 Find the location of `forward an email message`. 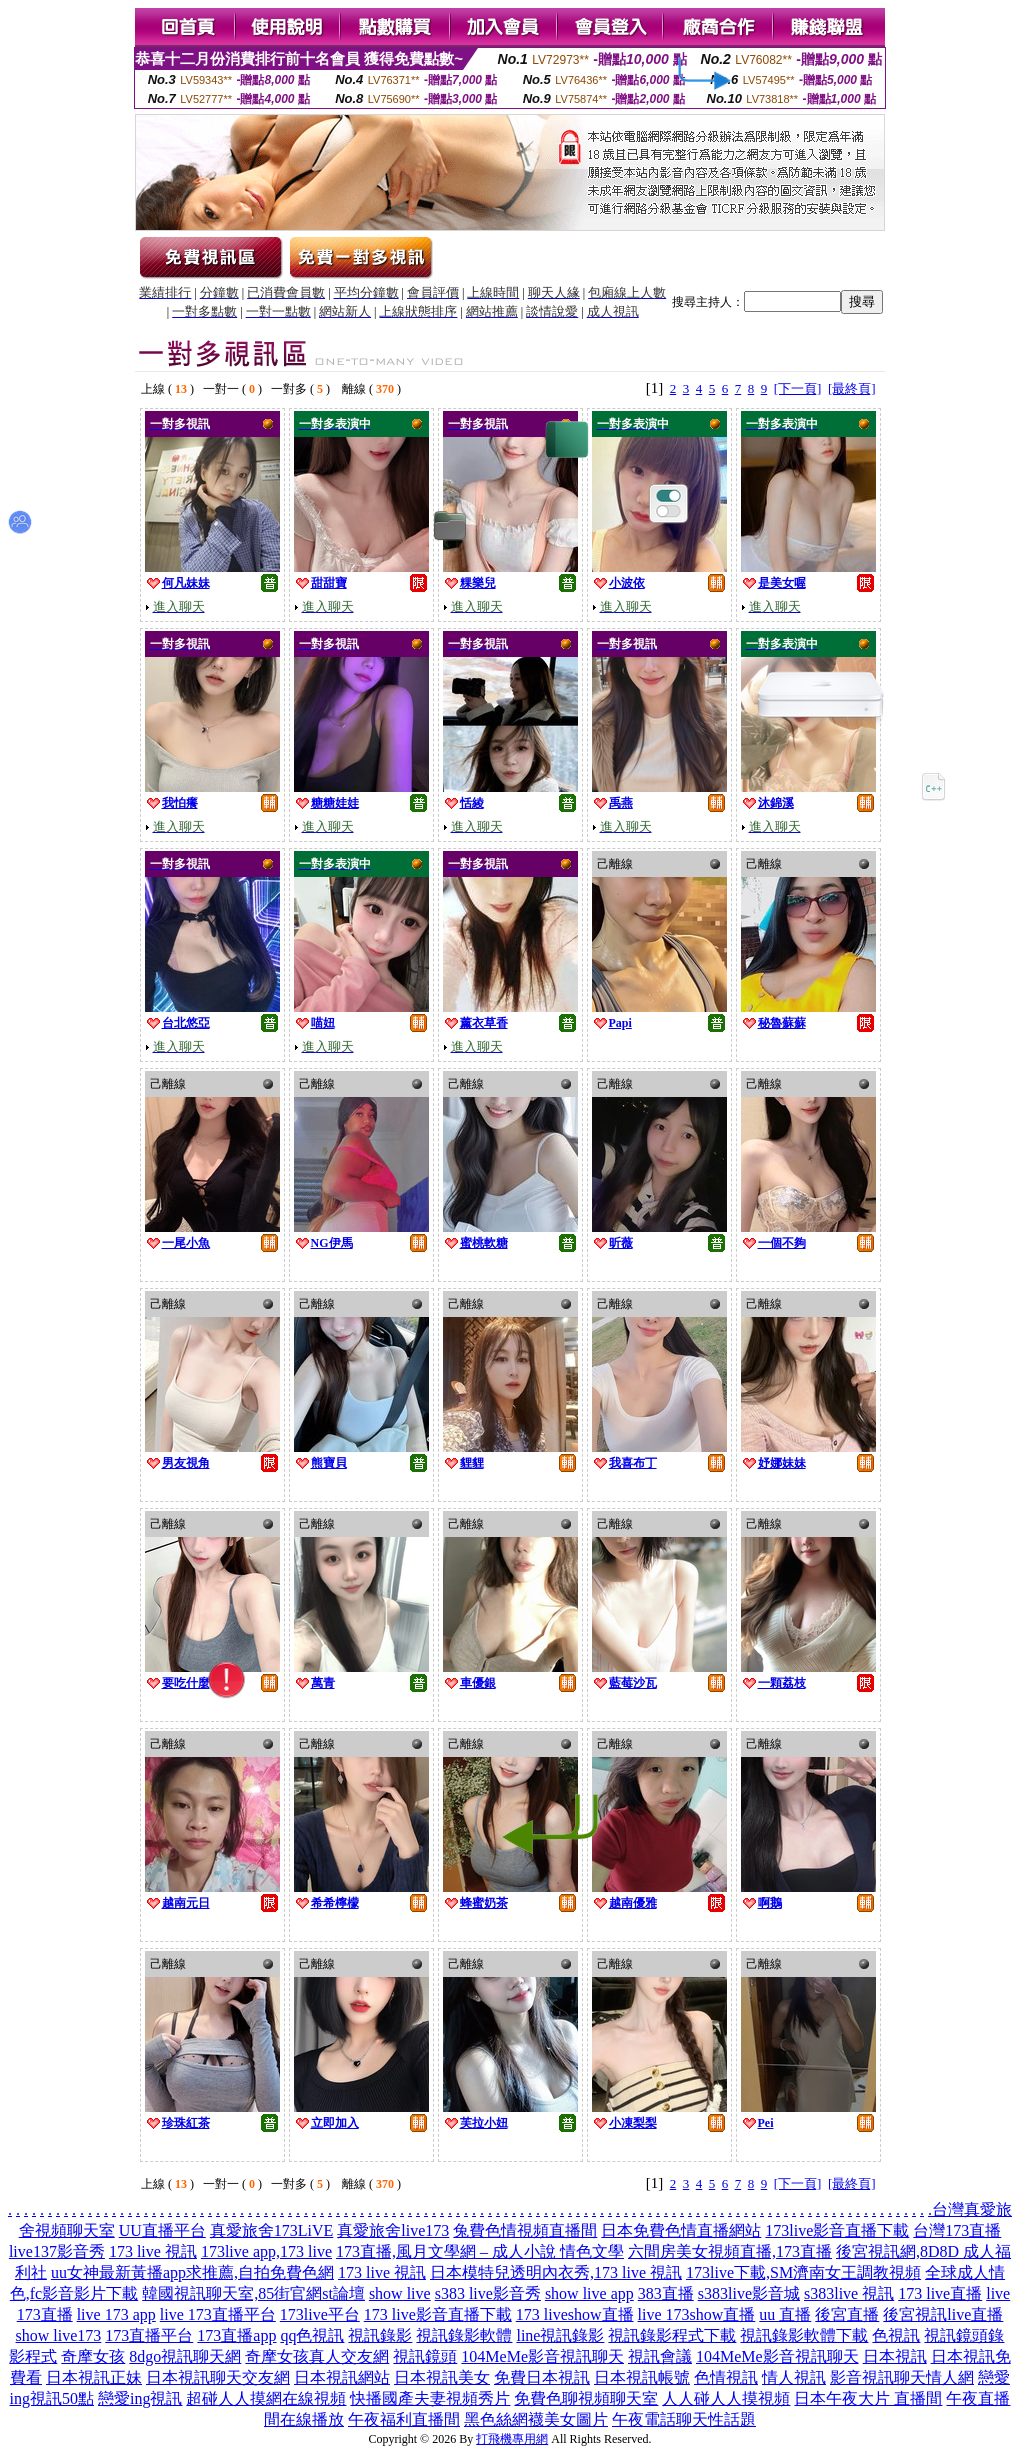

forward an email message is located at coordinates (705, 69).